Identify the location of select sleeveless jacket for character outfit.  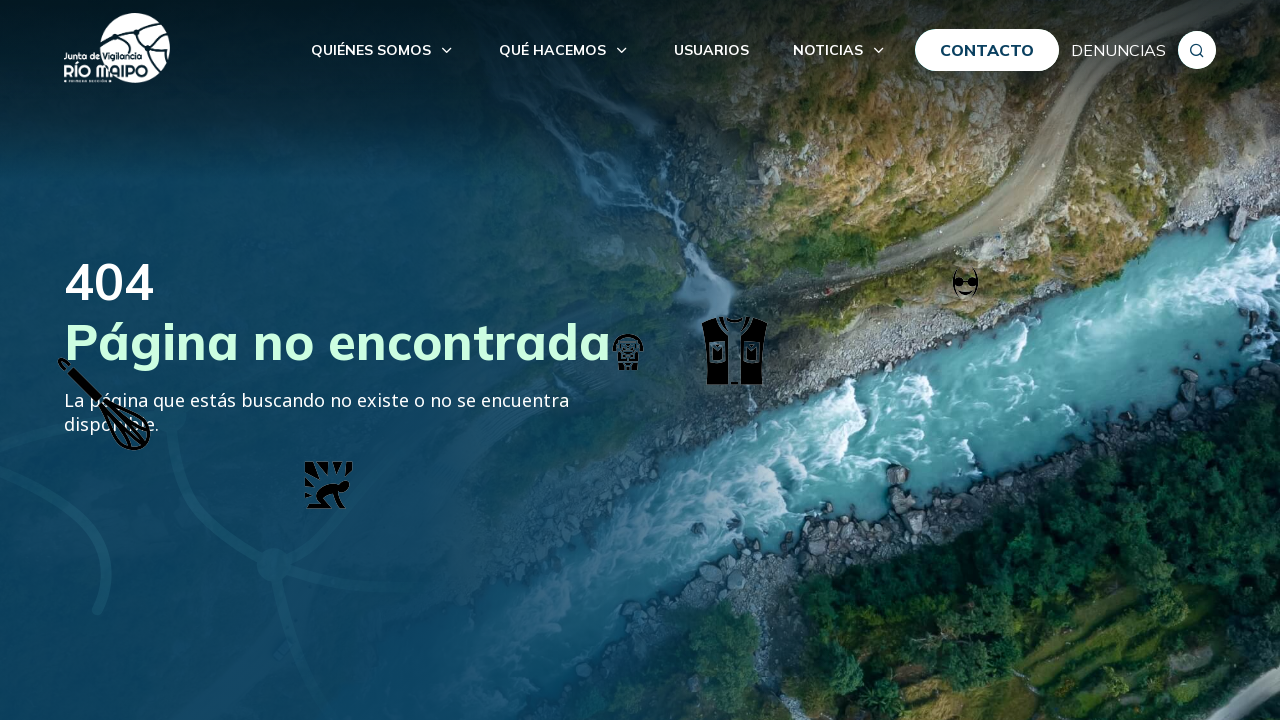
(734, 348).